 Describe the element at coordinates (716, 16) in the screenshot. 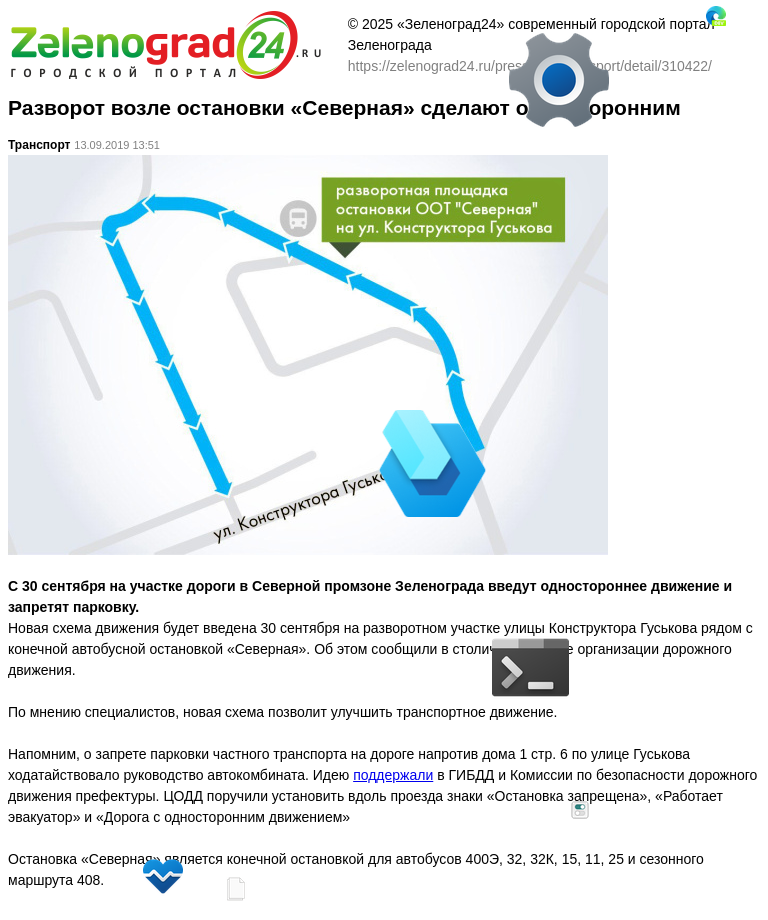

I see `open microsoft edge developer browser` at that location.